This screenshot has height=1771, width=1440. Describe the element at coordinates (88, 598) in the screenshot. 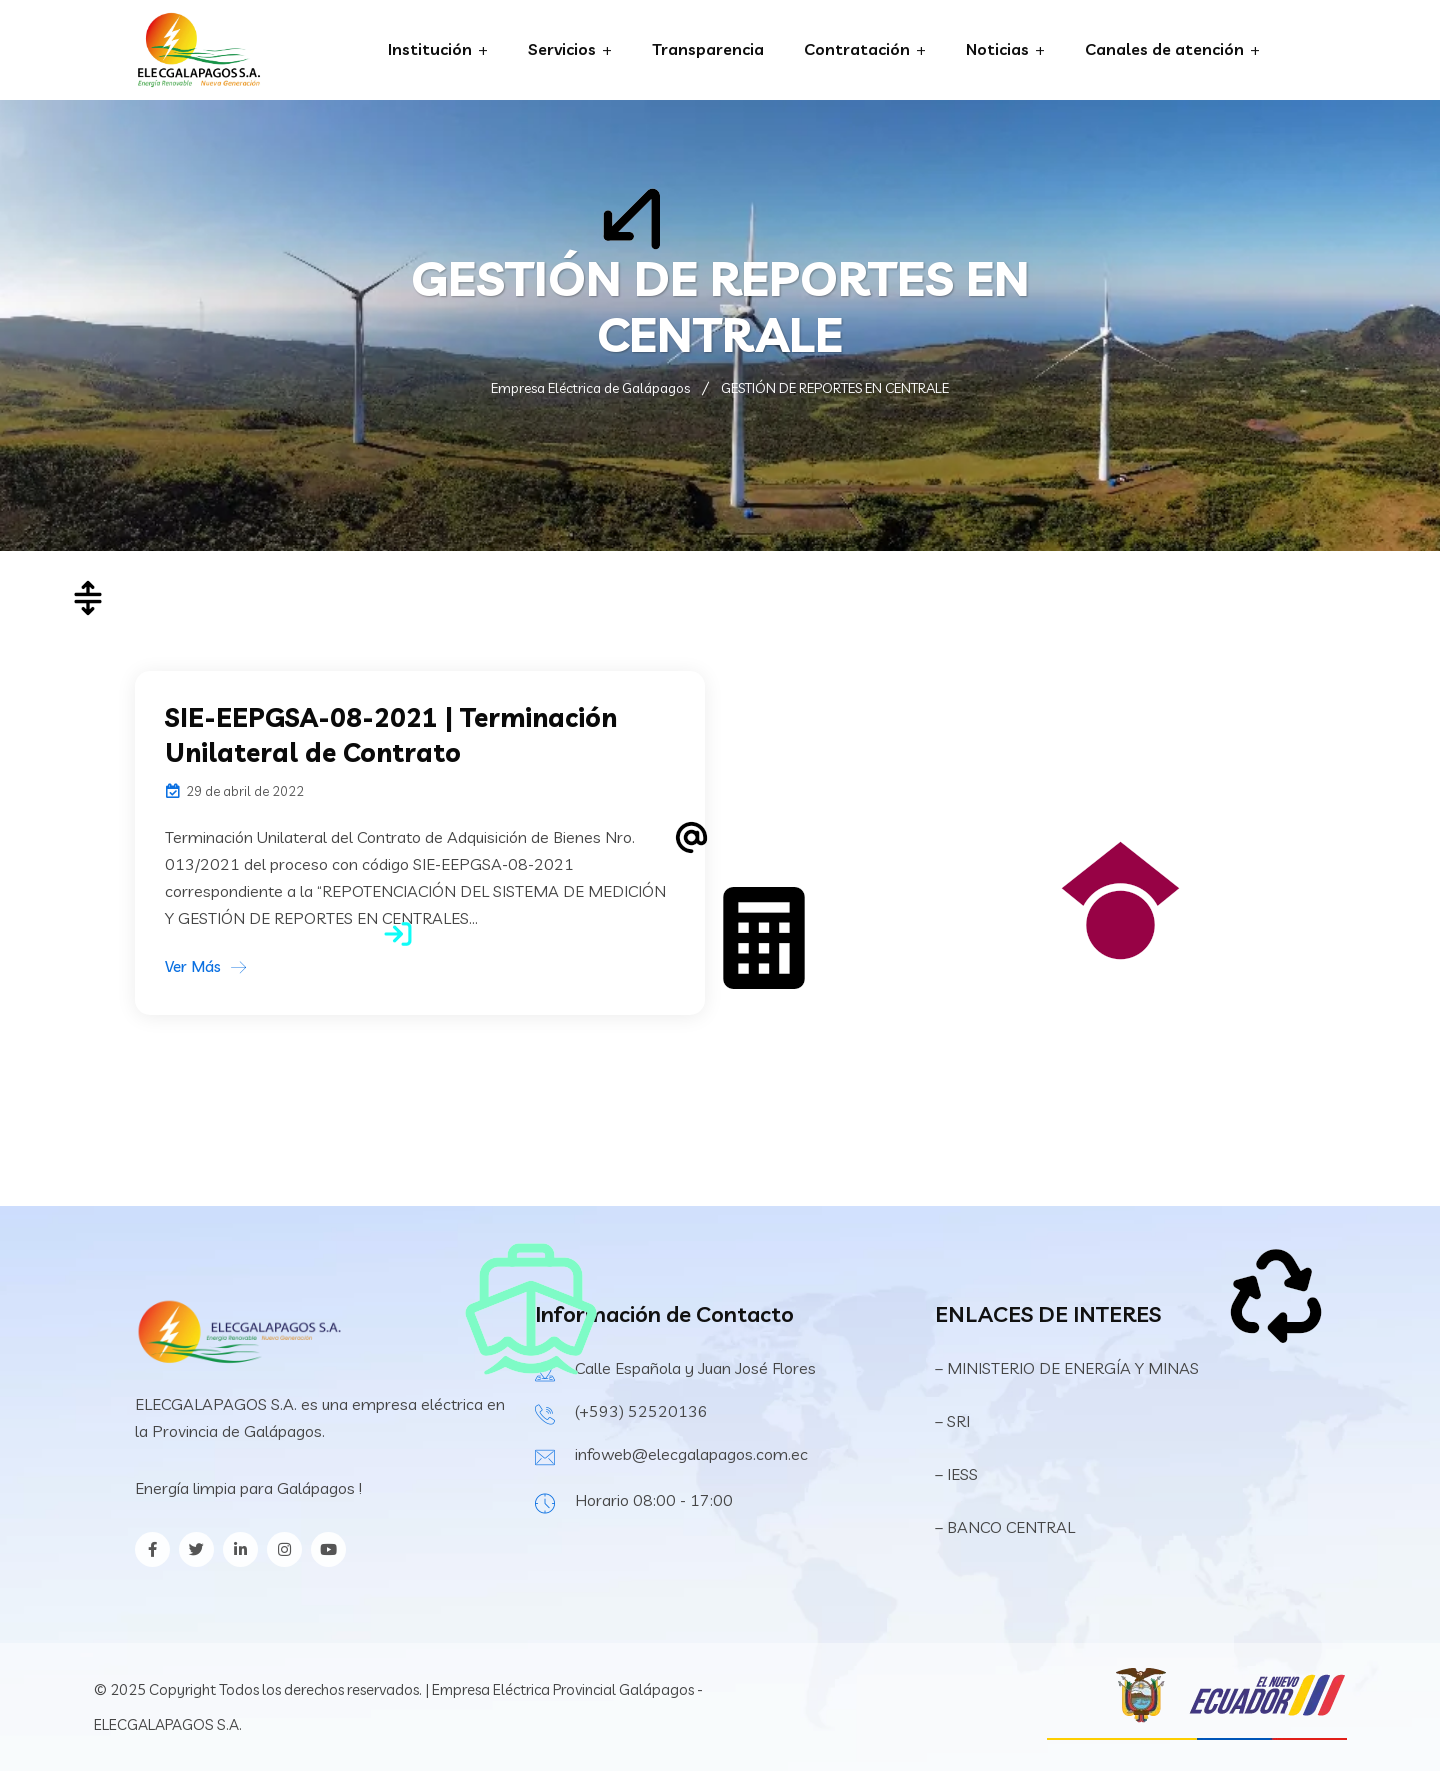

I see `split view vertically` at that location.